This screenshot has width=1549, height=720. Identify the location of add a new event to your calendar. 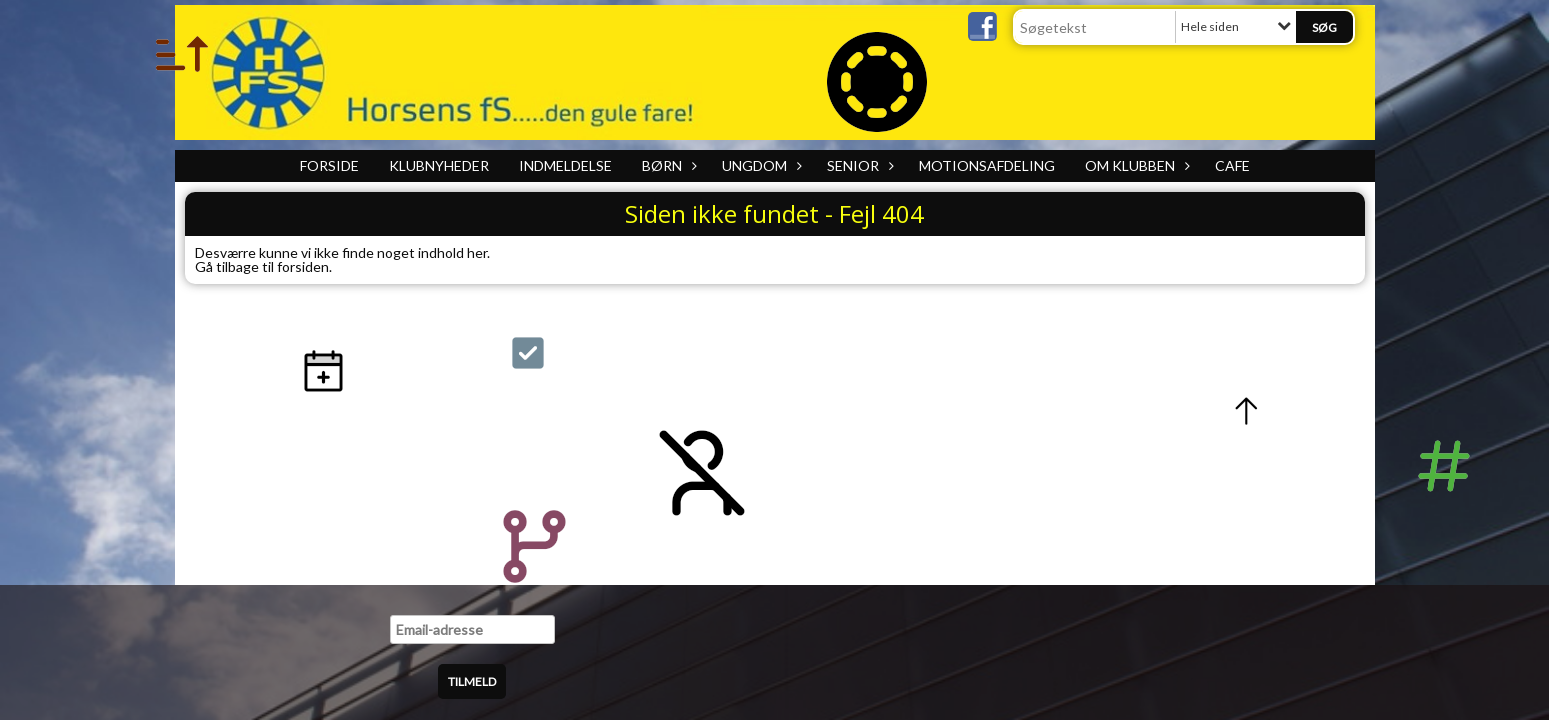
(323, 372).